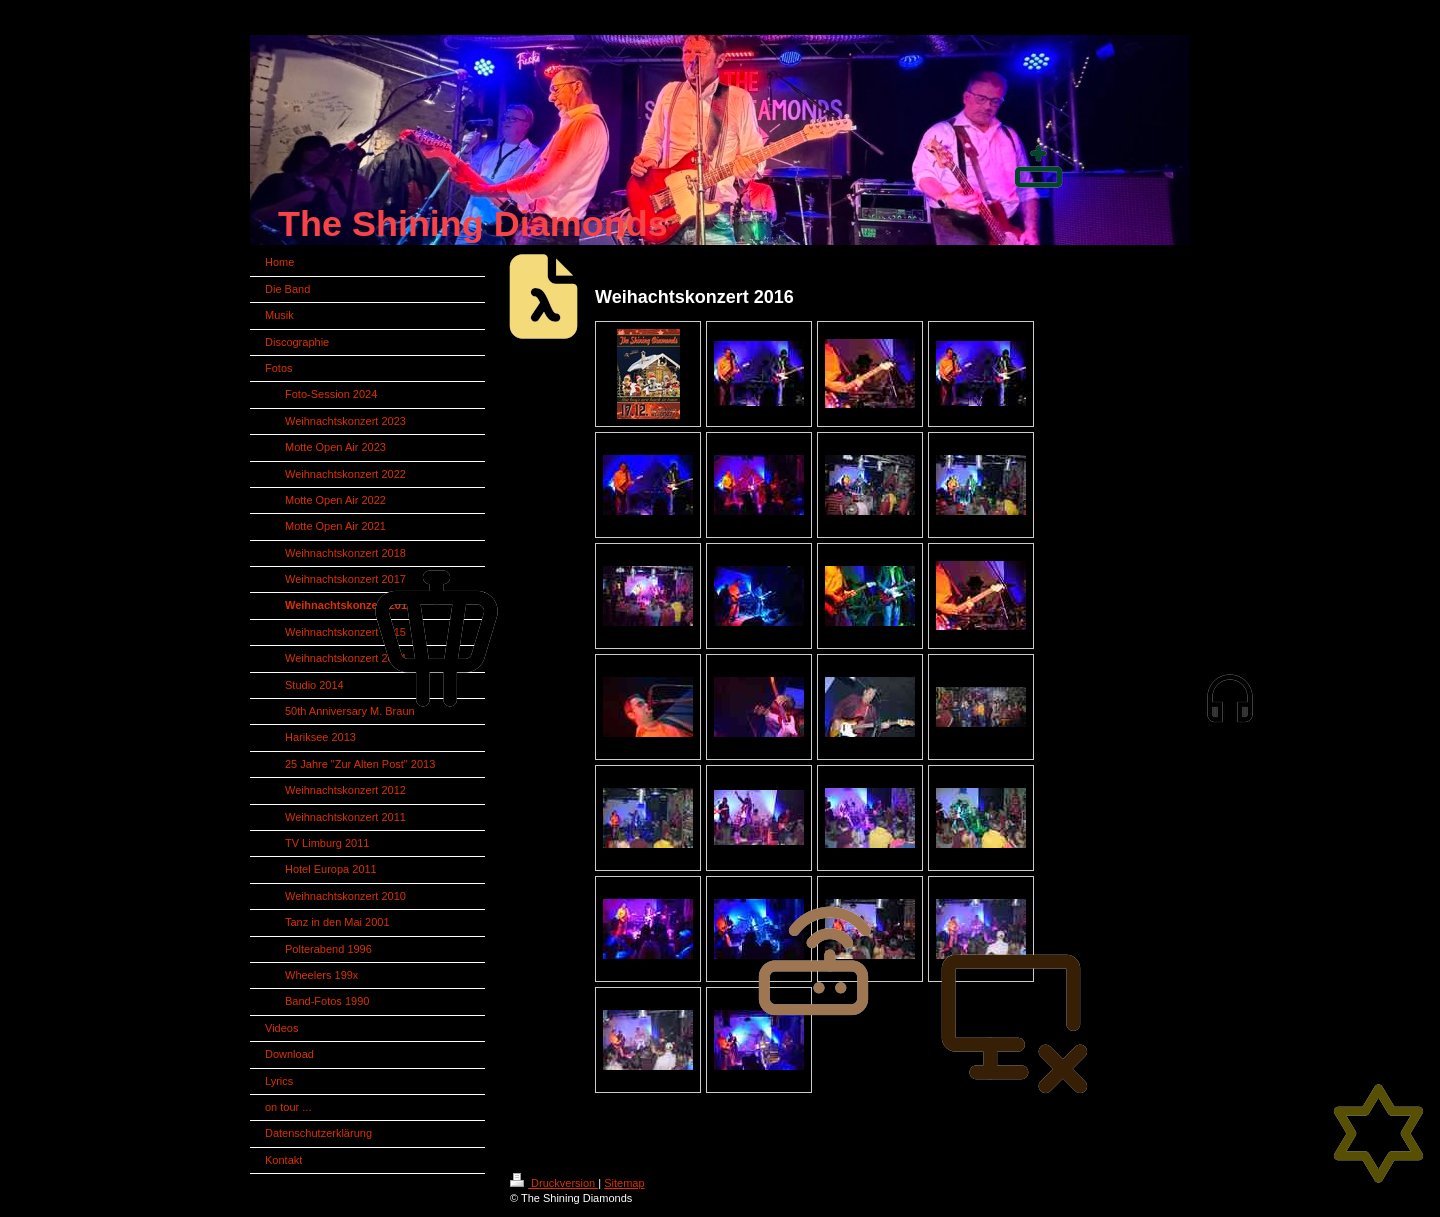  What do you see at coordinates (1038, 166) in the screenshot?
I see `insert a new row above` at bounding box center [1038, 166].